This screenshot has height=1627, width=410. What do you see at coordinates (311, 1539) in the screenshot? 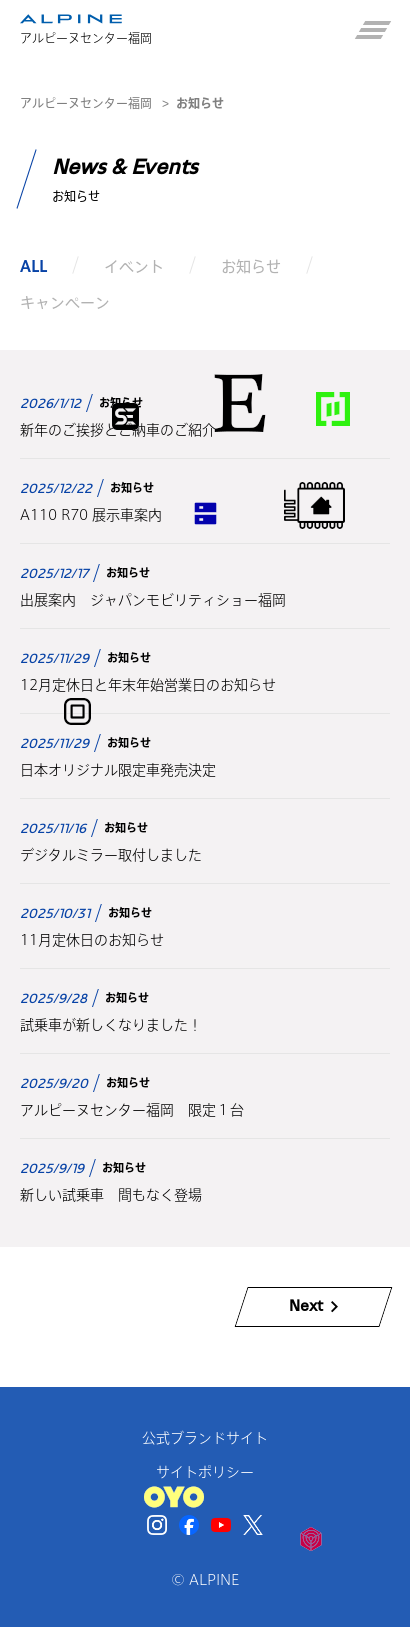
I see `trivy security scanner logo` at bounding box center [311, 1539].